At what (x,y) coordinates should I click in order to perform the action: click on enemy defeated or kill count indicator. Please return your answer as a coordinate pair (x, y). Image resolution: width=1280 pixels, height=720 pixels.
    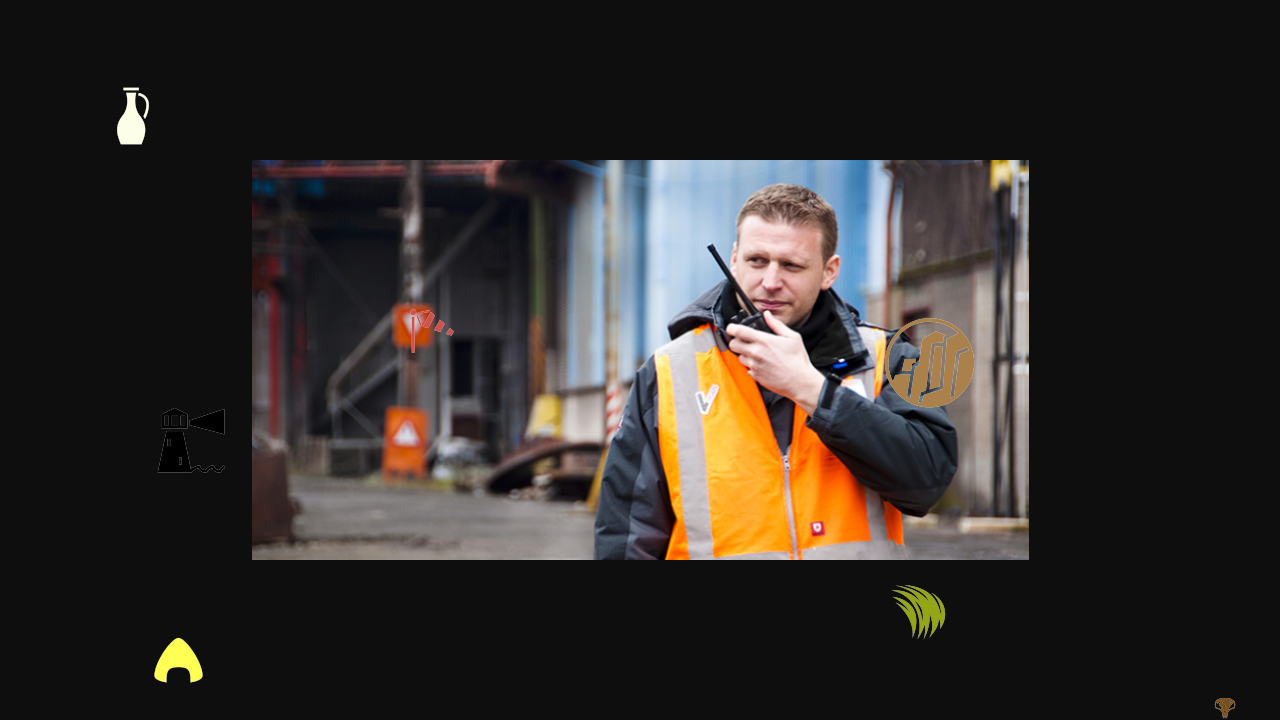
    Looking at the image, I should click on (1225, 708).